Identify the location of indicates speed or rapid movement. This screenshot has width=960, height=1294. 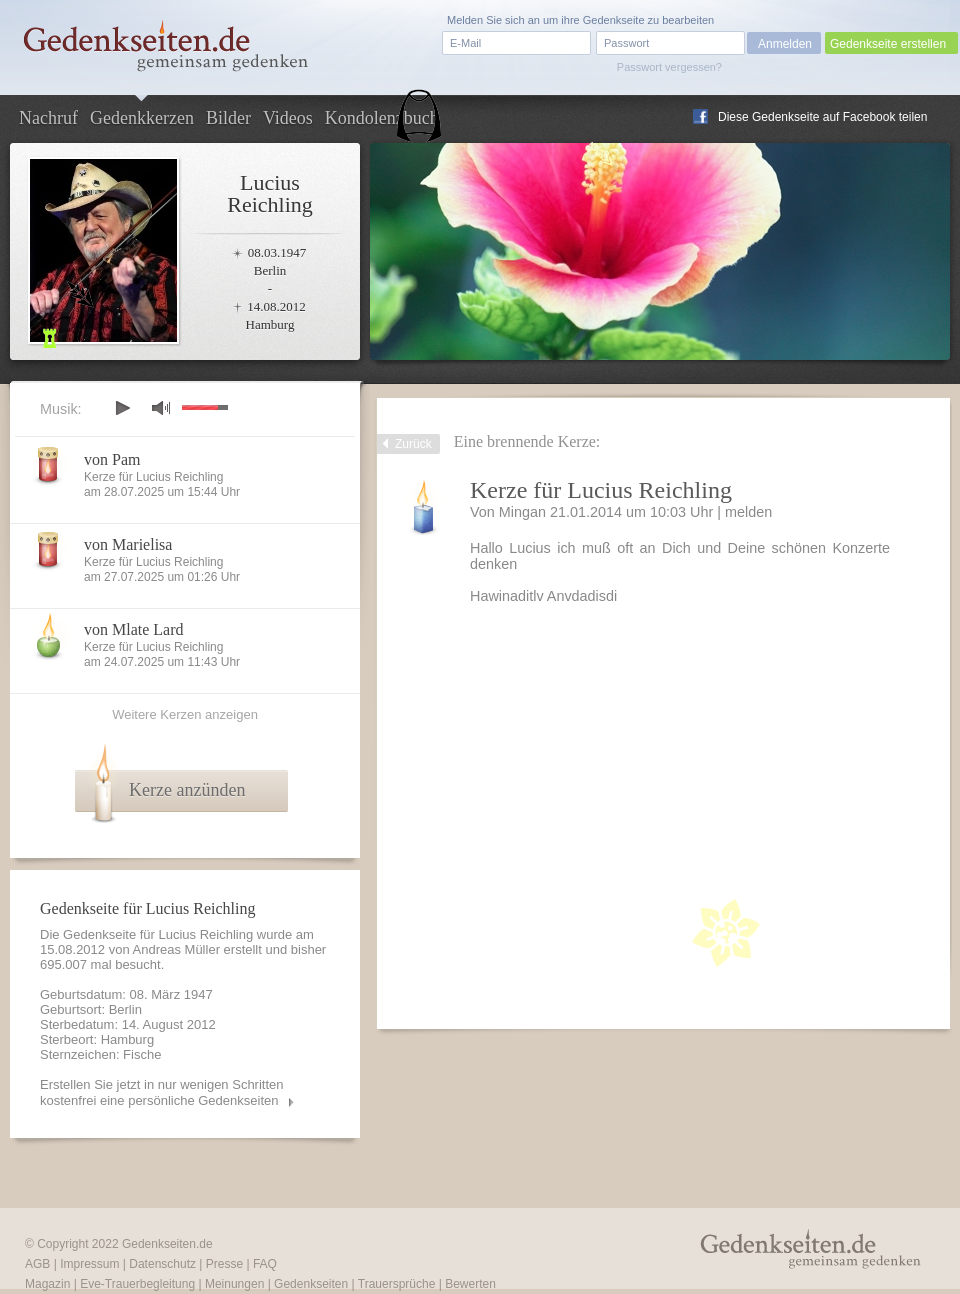
(80, 294).